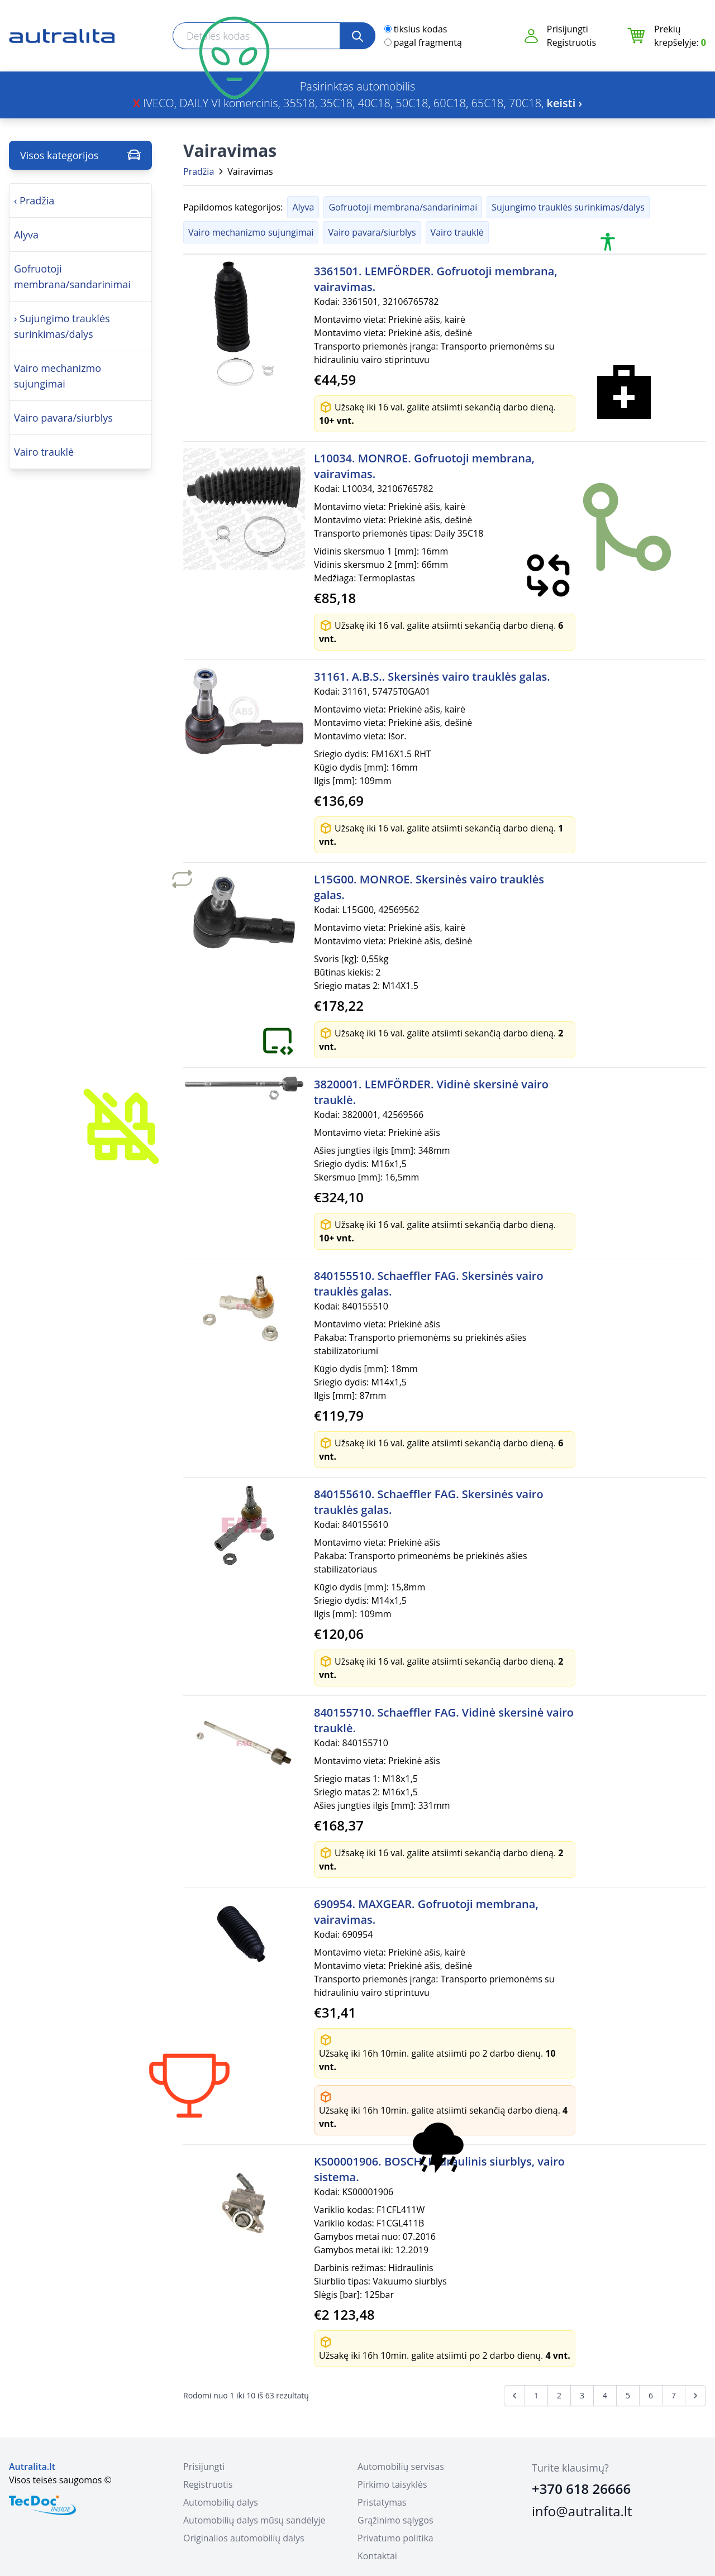 The image size is (715, 2576). What do you see at coordinates (189, 2083) in the screenshot?
I see `view achievements or awards` at bounding box center [189, 2083].